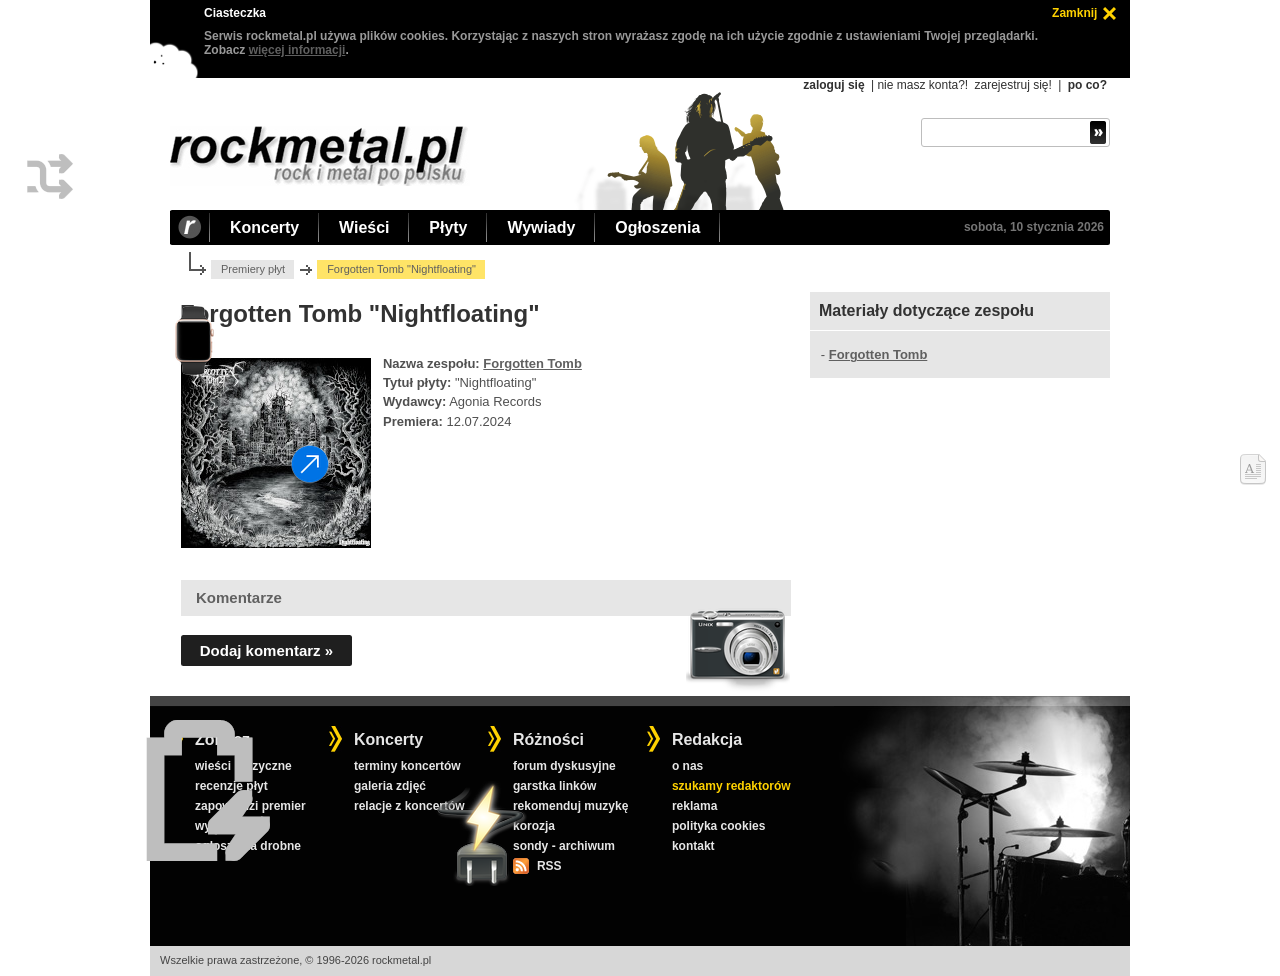 This screenshot has width=1280, height=976. What do you see at coordinates (738, 641) in the screenshot?
I see `open camera to take a photo` at bounding box center [738, 641].